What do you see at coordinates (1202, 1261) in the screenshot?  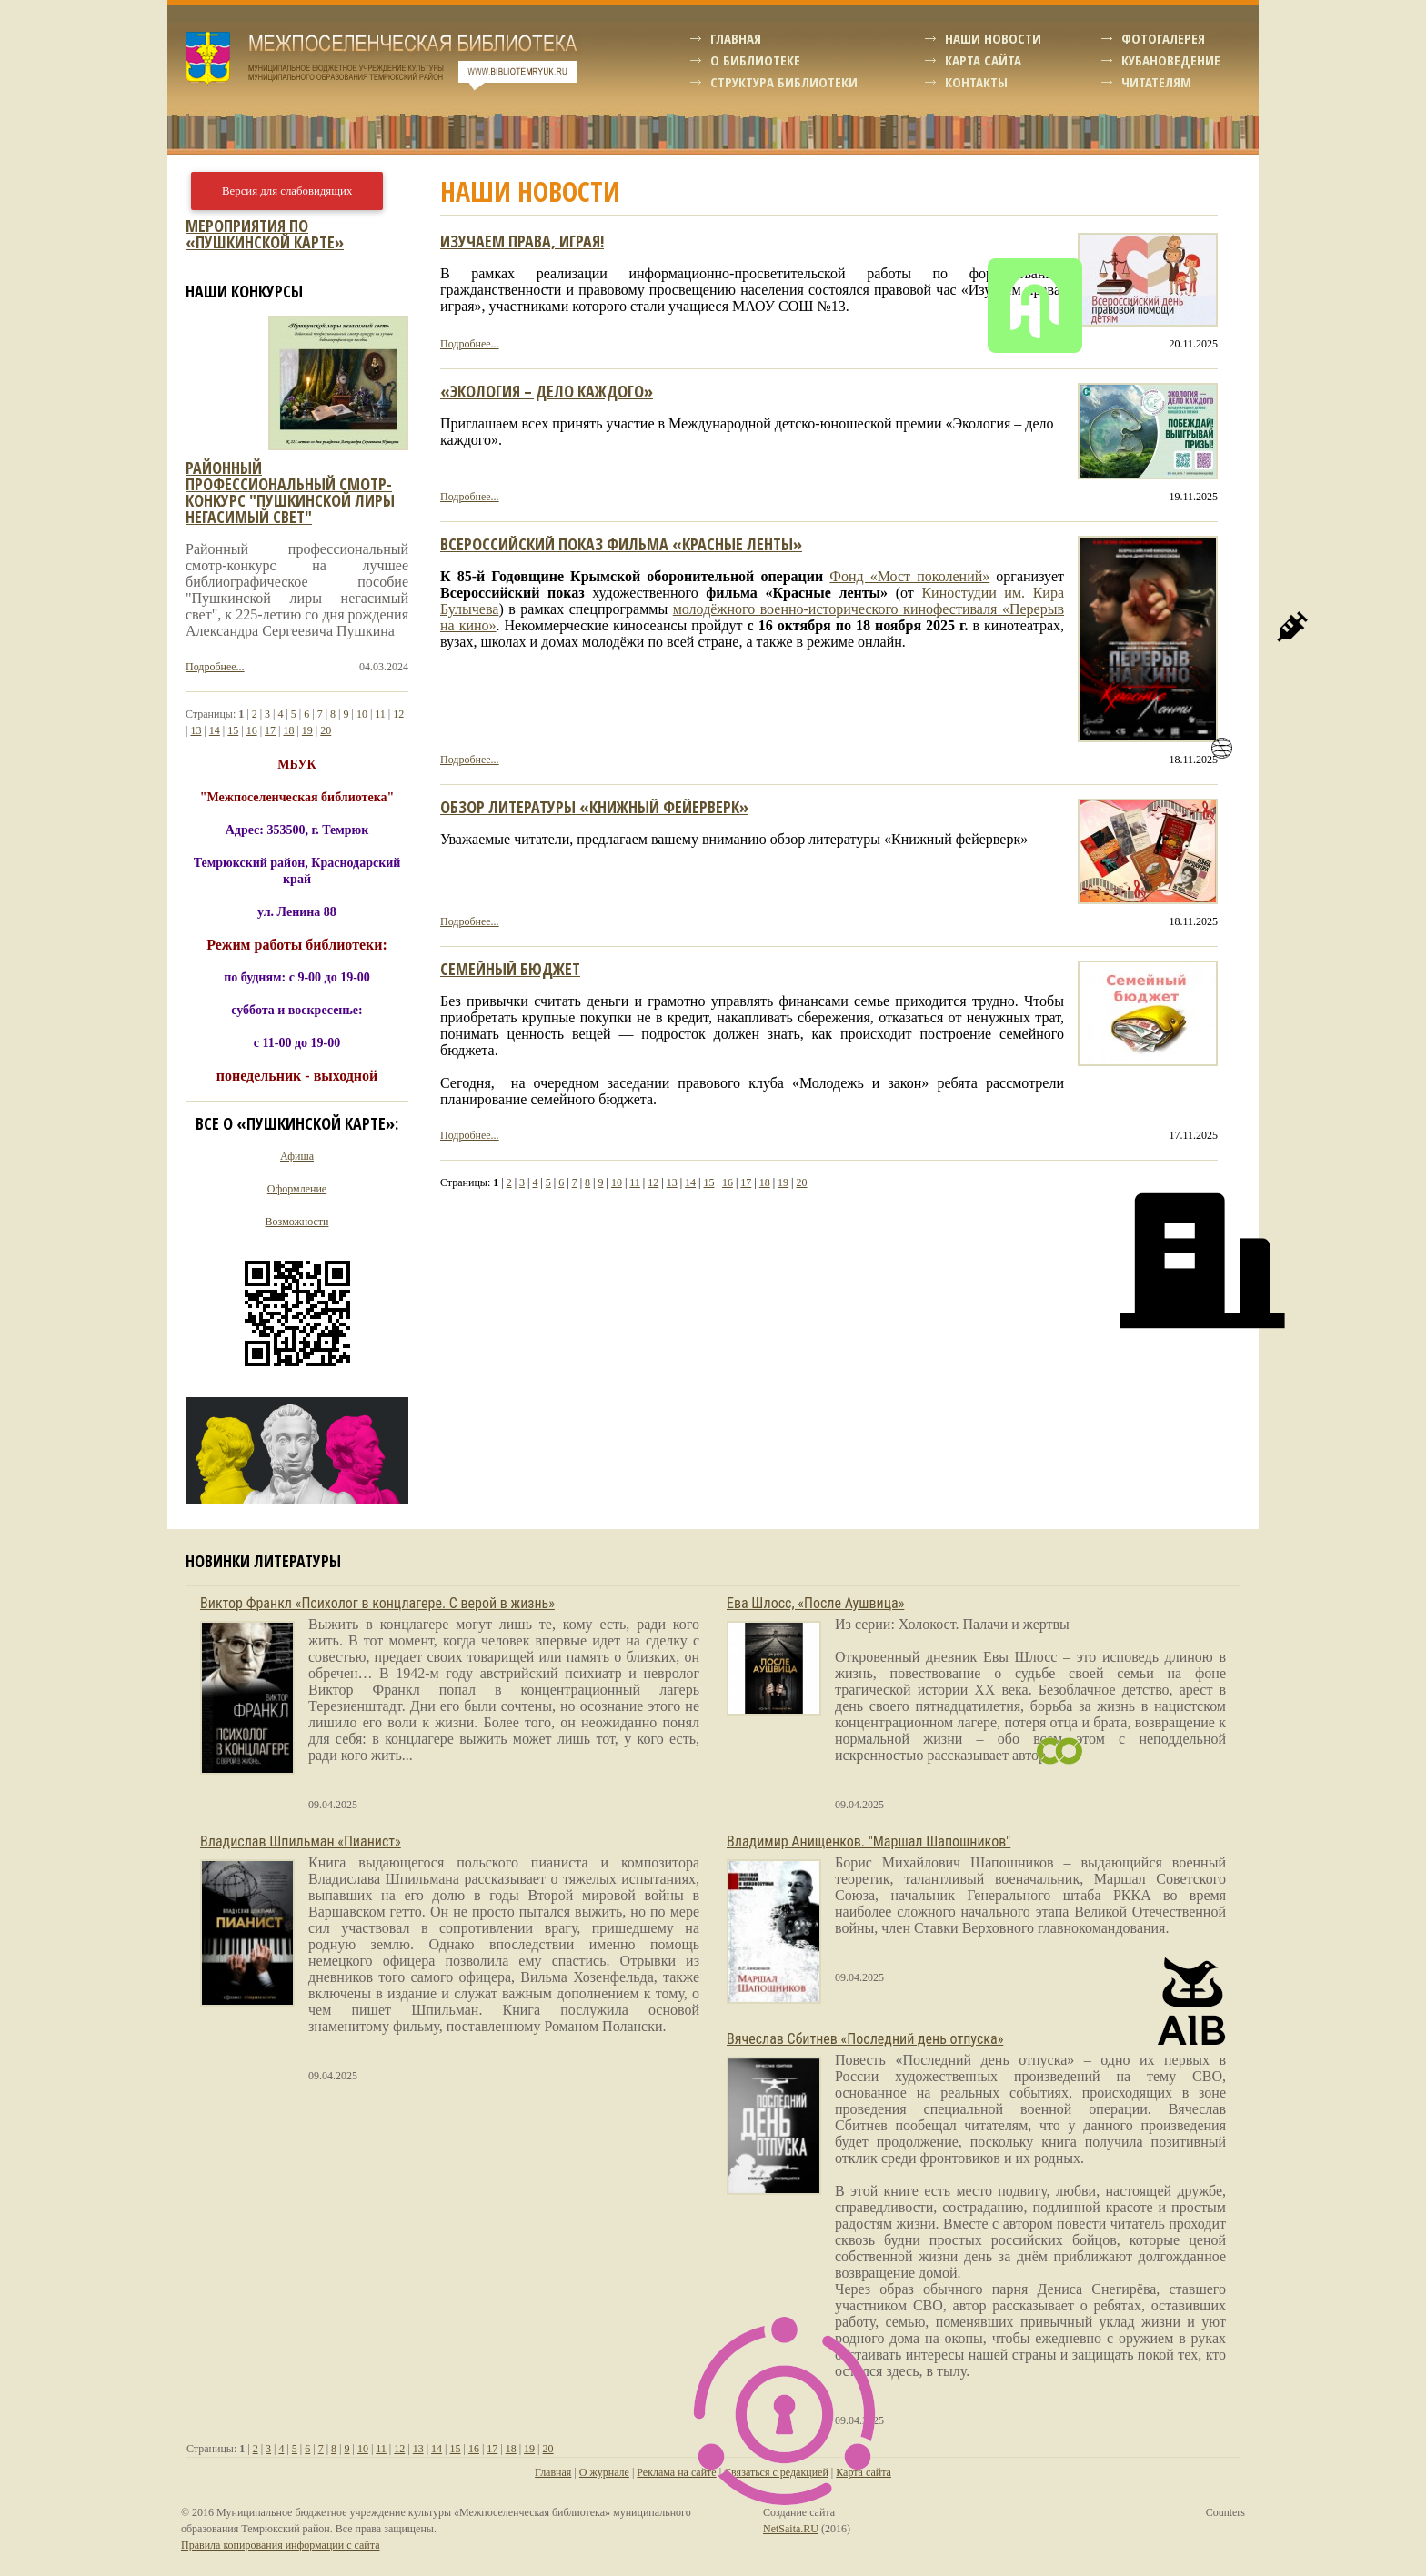 I see `view building or office location` at bounding box center [1202, 1261].